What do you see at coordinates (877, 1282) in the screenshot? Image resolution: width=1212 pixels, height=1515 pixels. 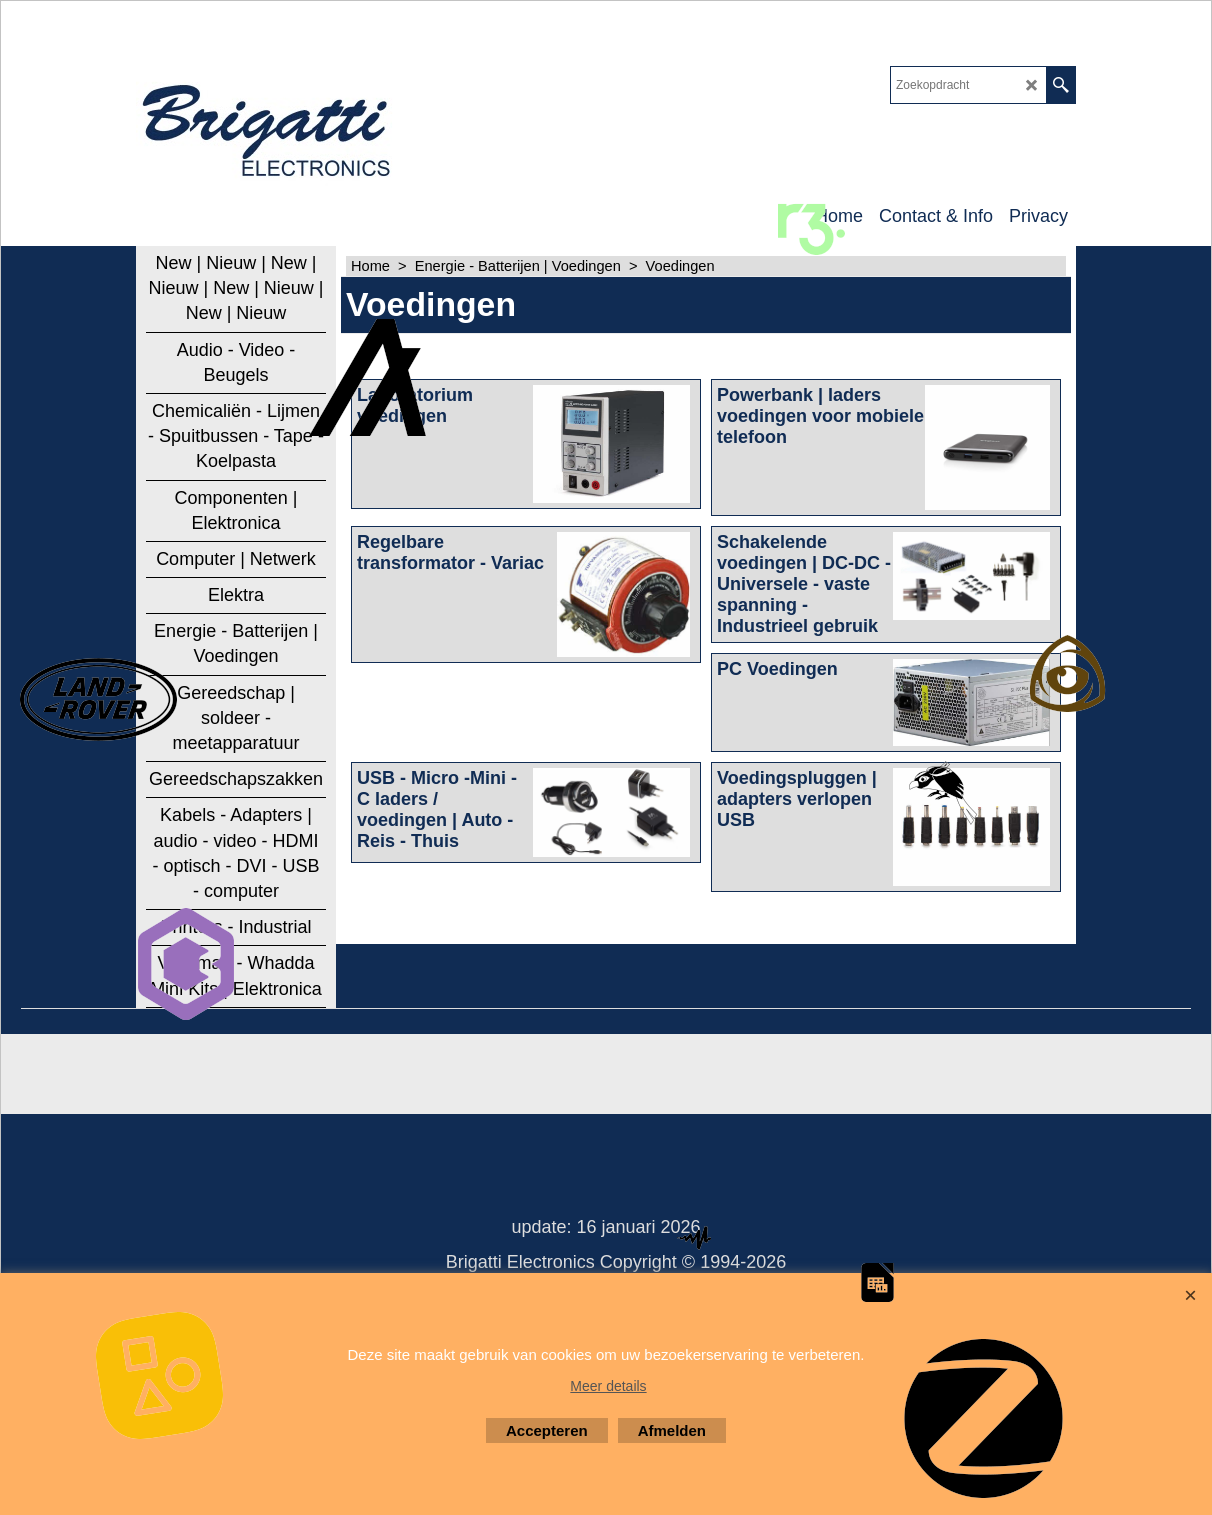 I see `open LibreOffice Calc spreadsheet application` at bounding box center [877, 1282].